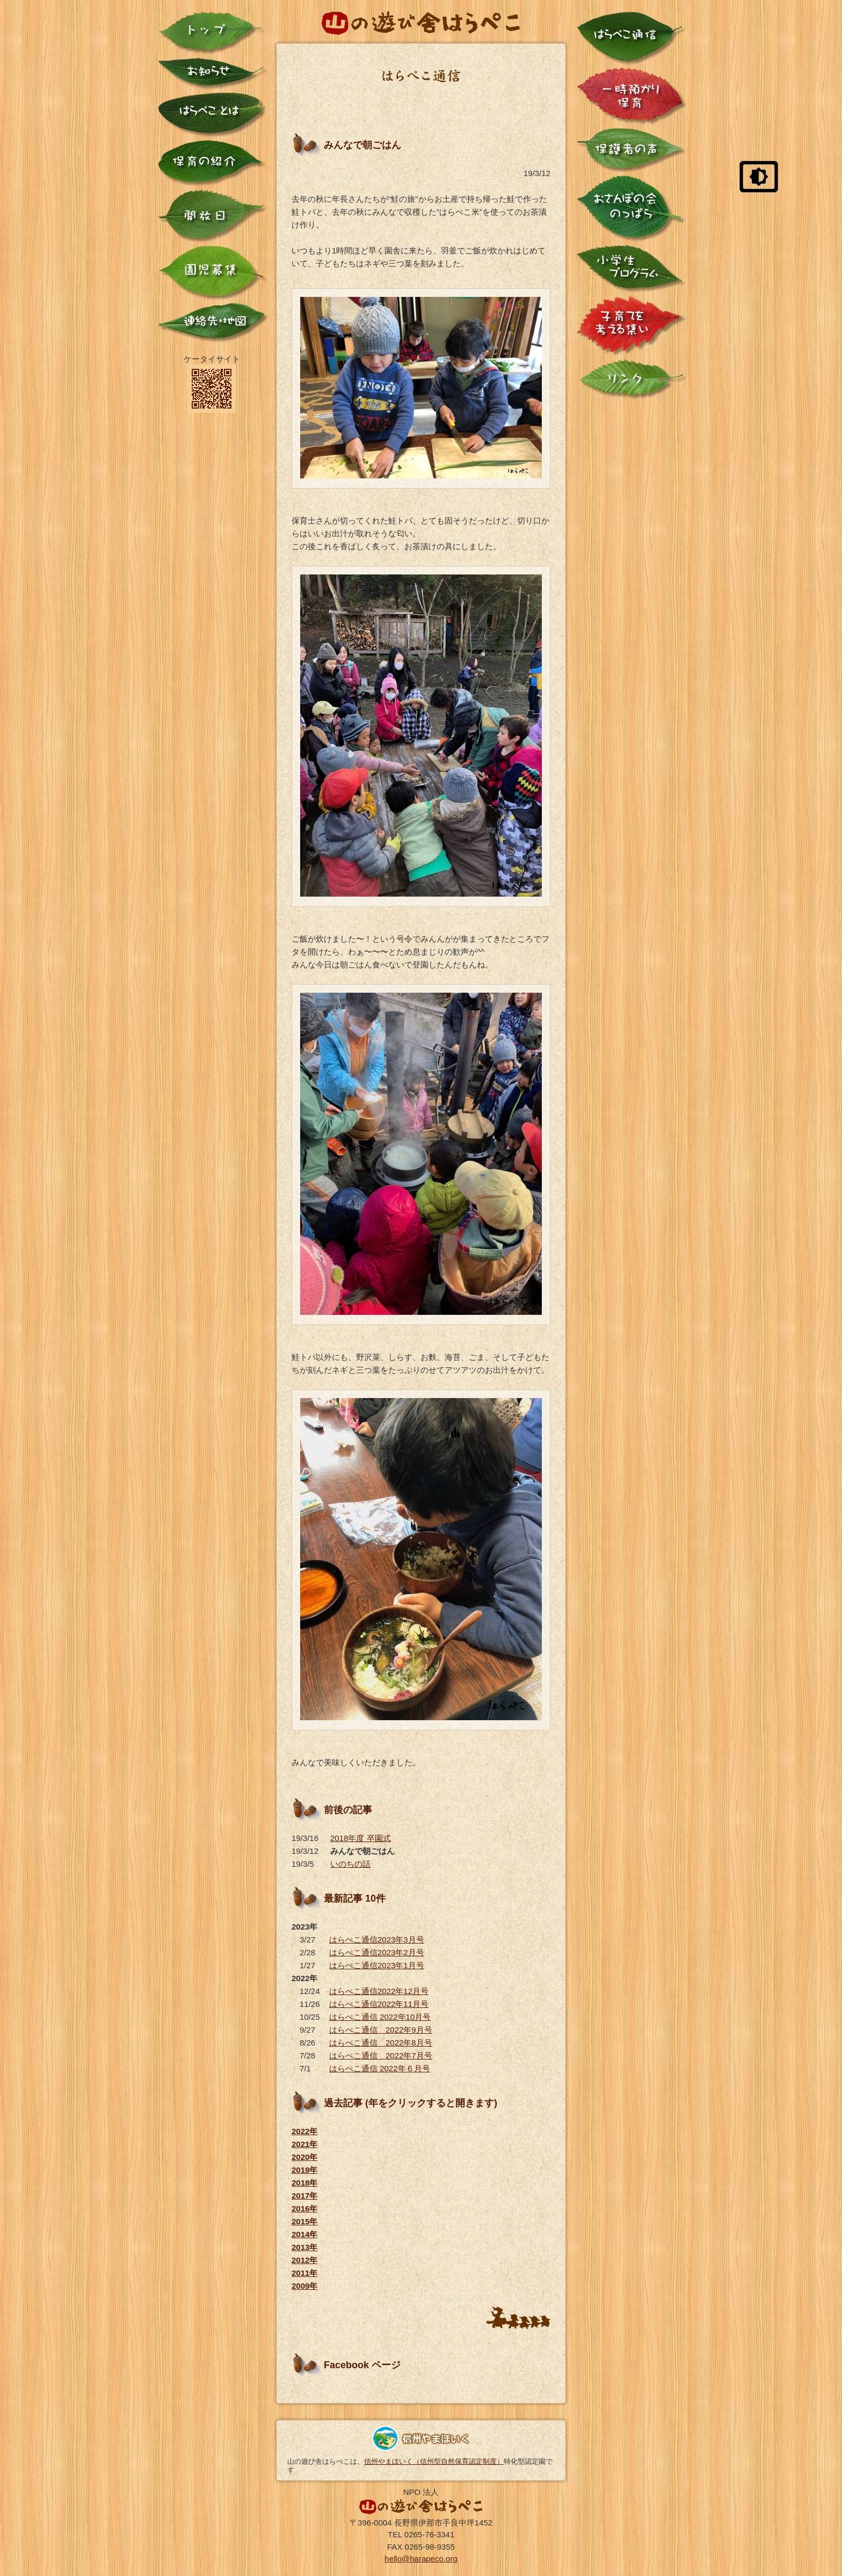 This screenshot has width=842, height=2576. What do you see at coordinates (455, 1433) in the screenshot?
I see `view leaderboard rankings` at bounding box center [455, 1433].